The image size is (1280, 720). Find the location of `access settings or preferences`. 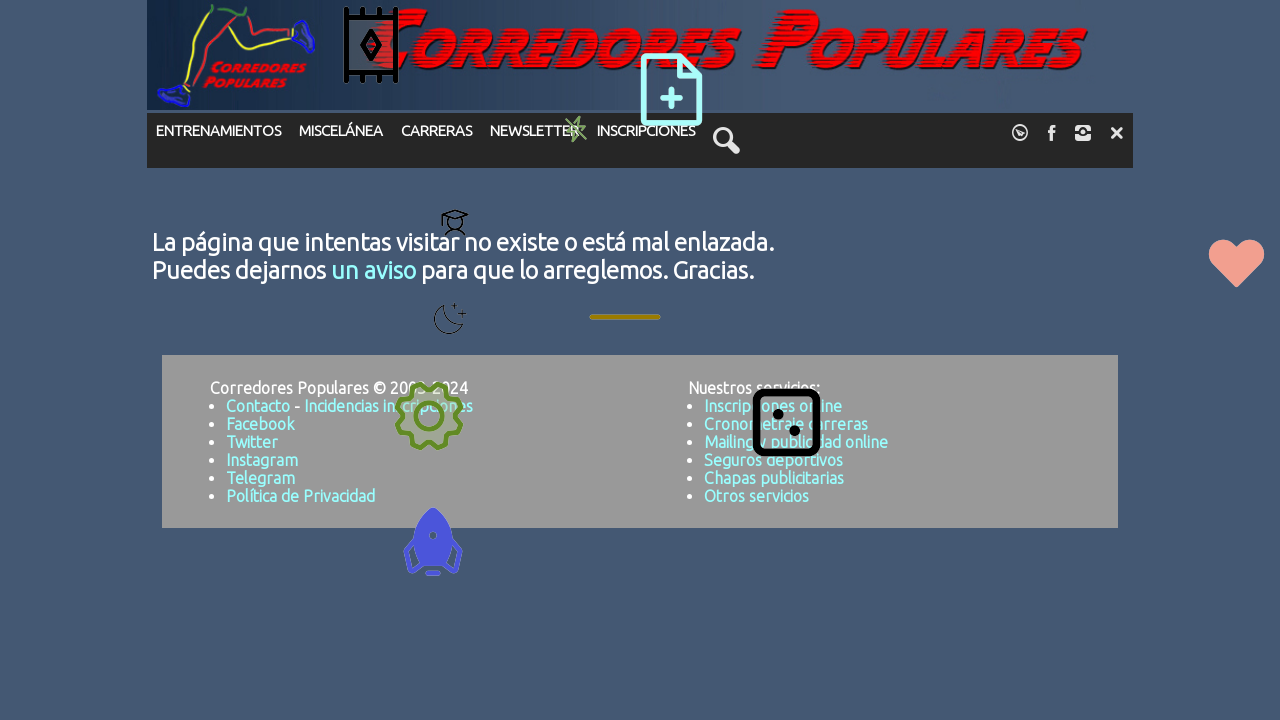

access settings or preferences is located at coordinates (429, 416).